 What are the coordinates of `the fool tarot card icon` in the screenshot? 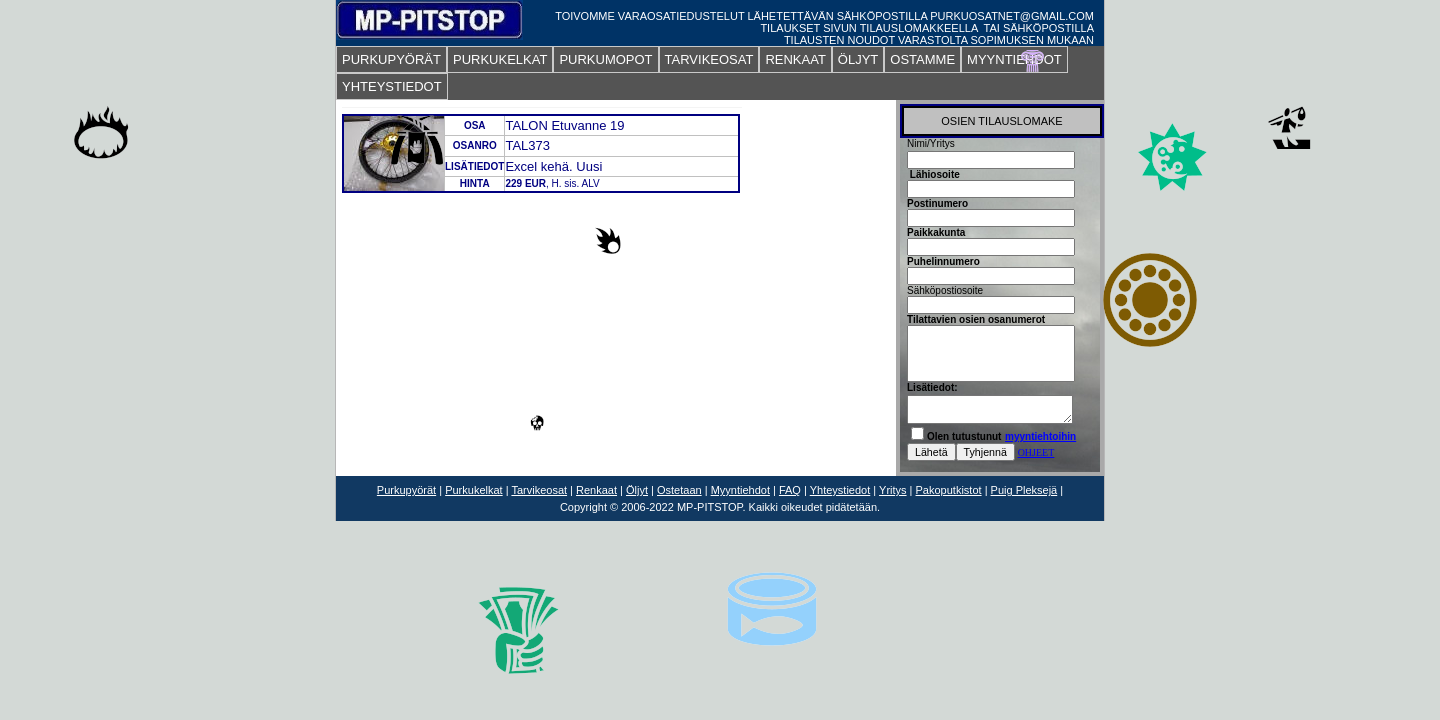 It's located at (1288, 127).